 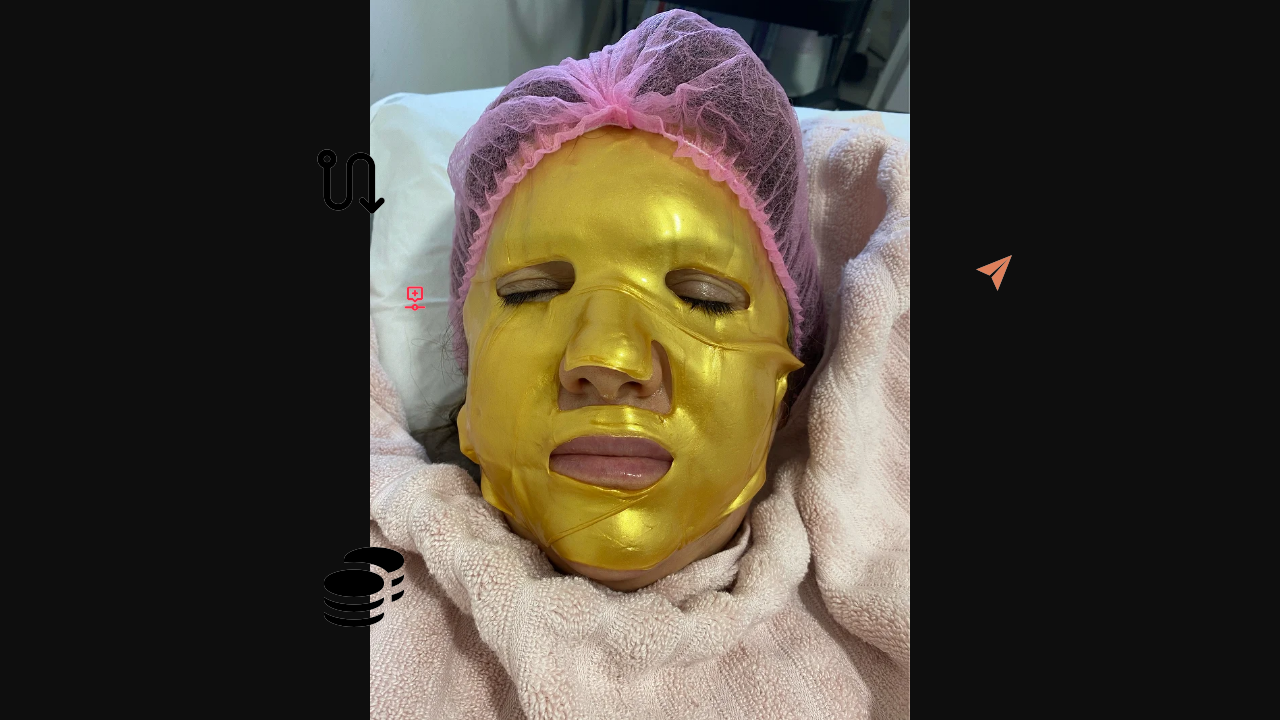 What do you see at coordinates (349, 181) in the screenshot?
I see `indicates an s-curve or winding path ahead` at bounding box center [349, 181].